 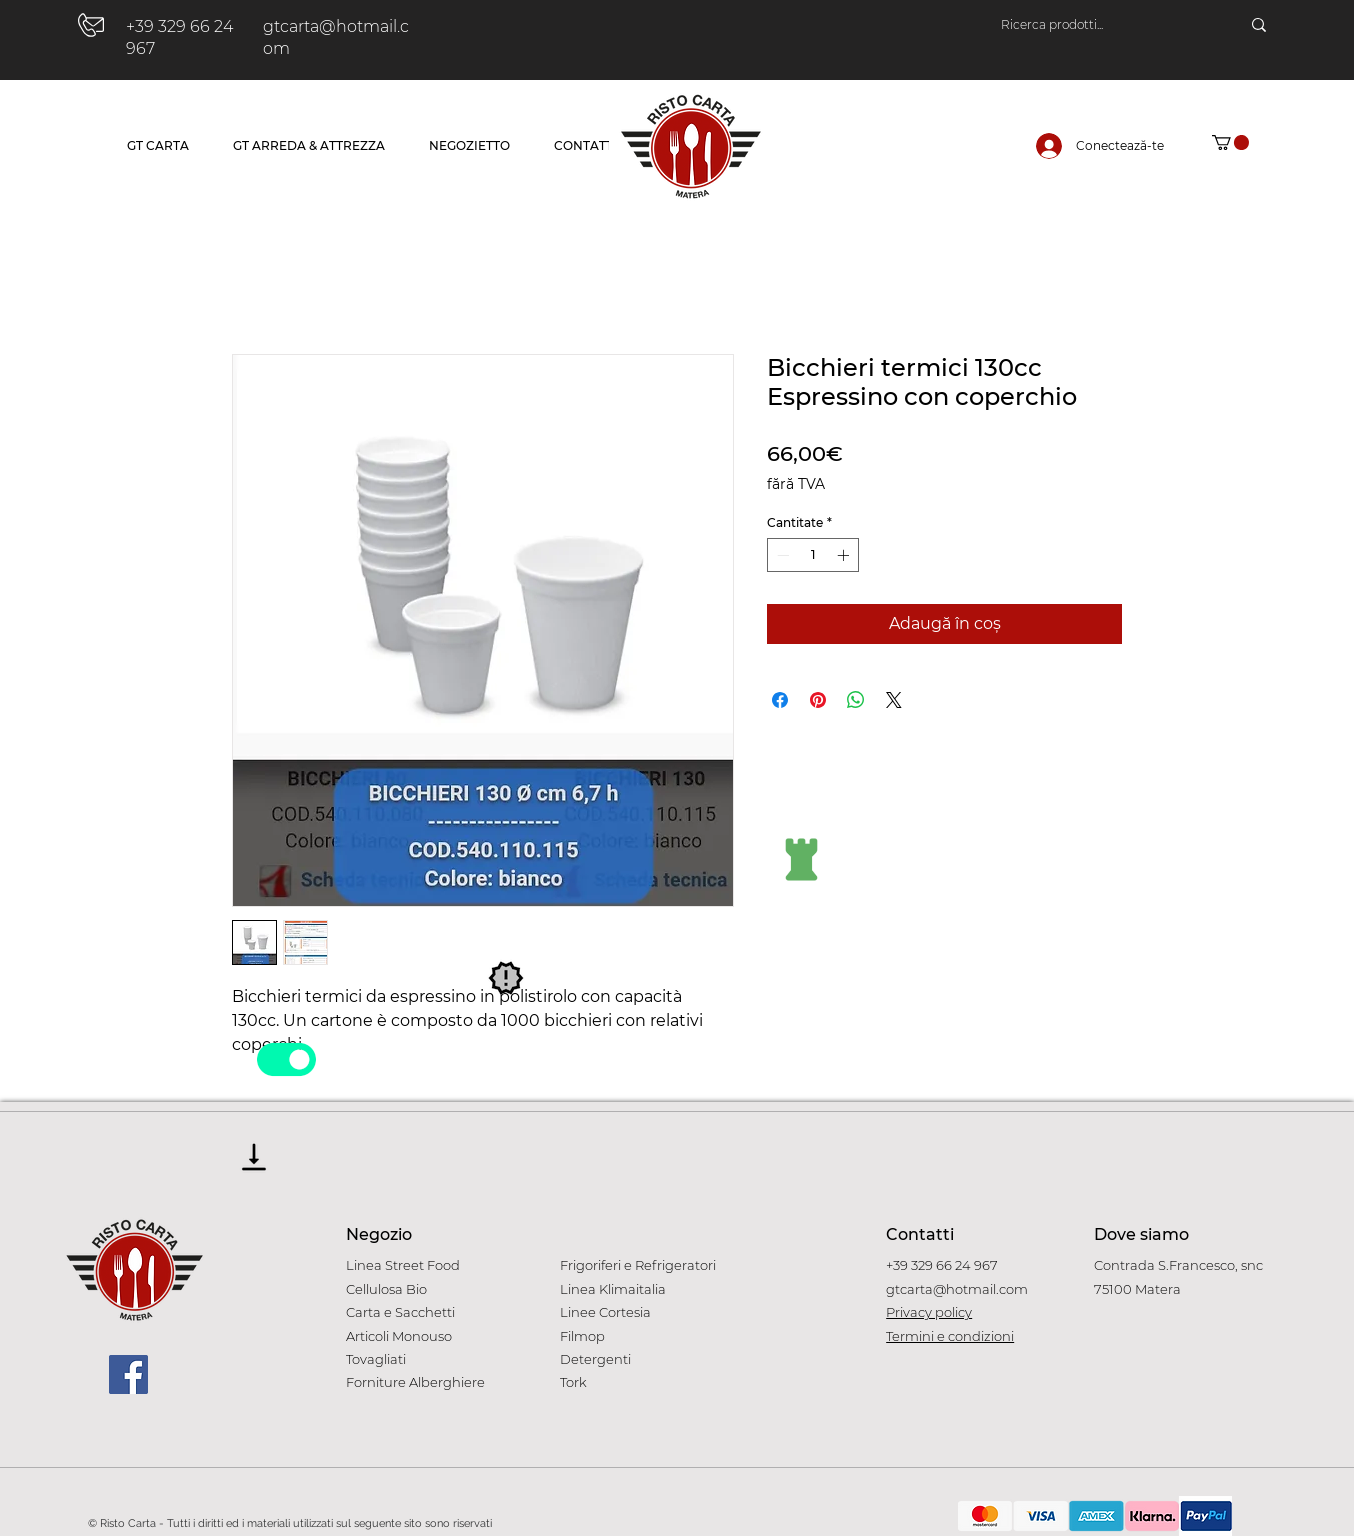 I want to click on align content to the bottom edge, so click(x=254, y=1157).